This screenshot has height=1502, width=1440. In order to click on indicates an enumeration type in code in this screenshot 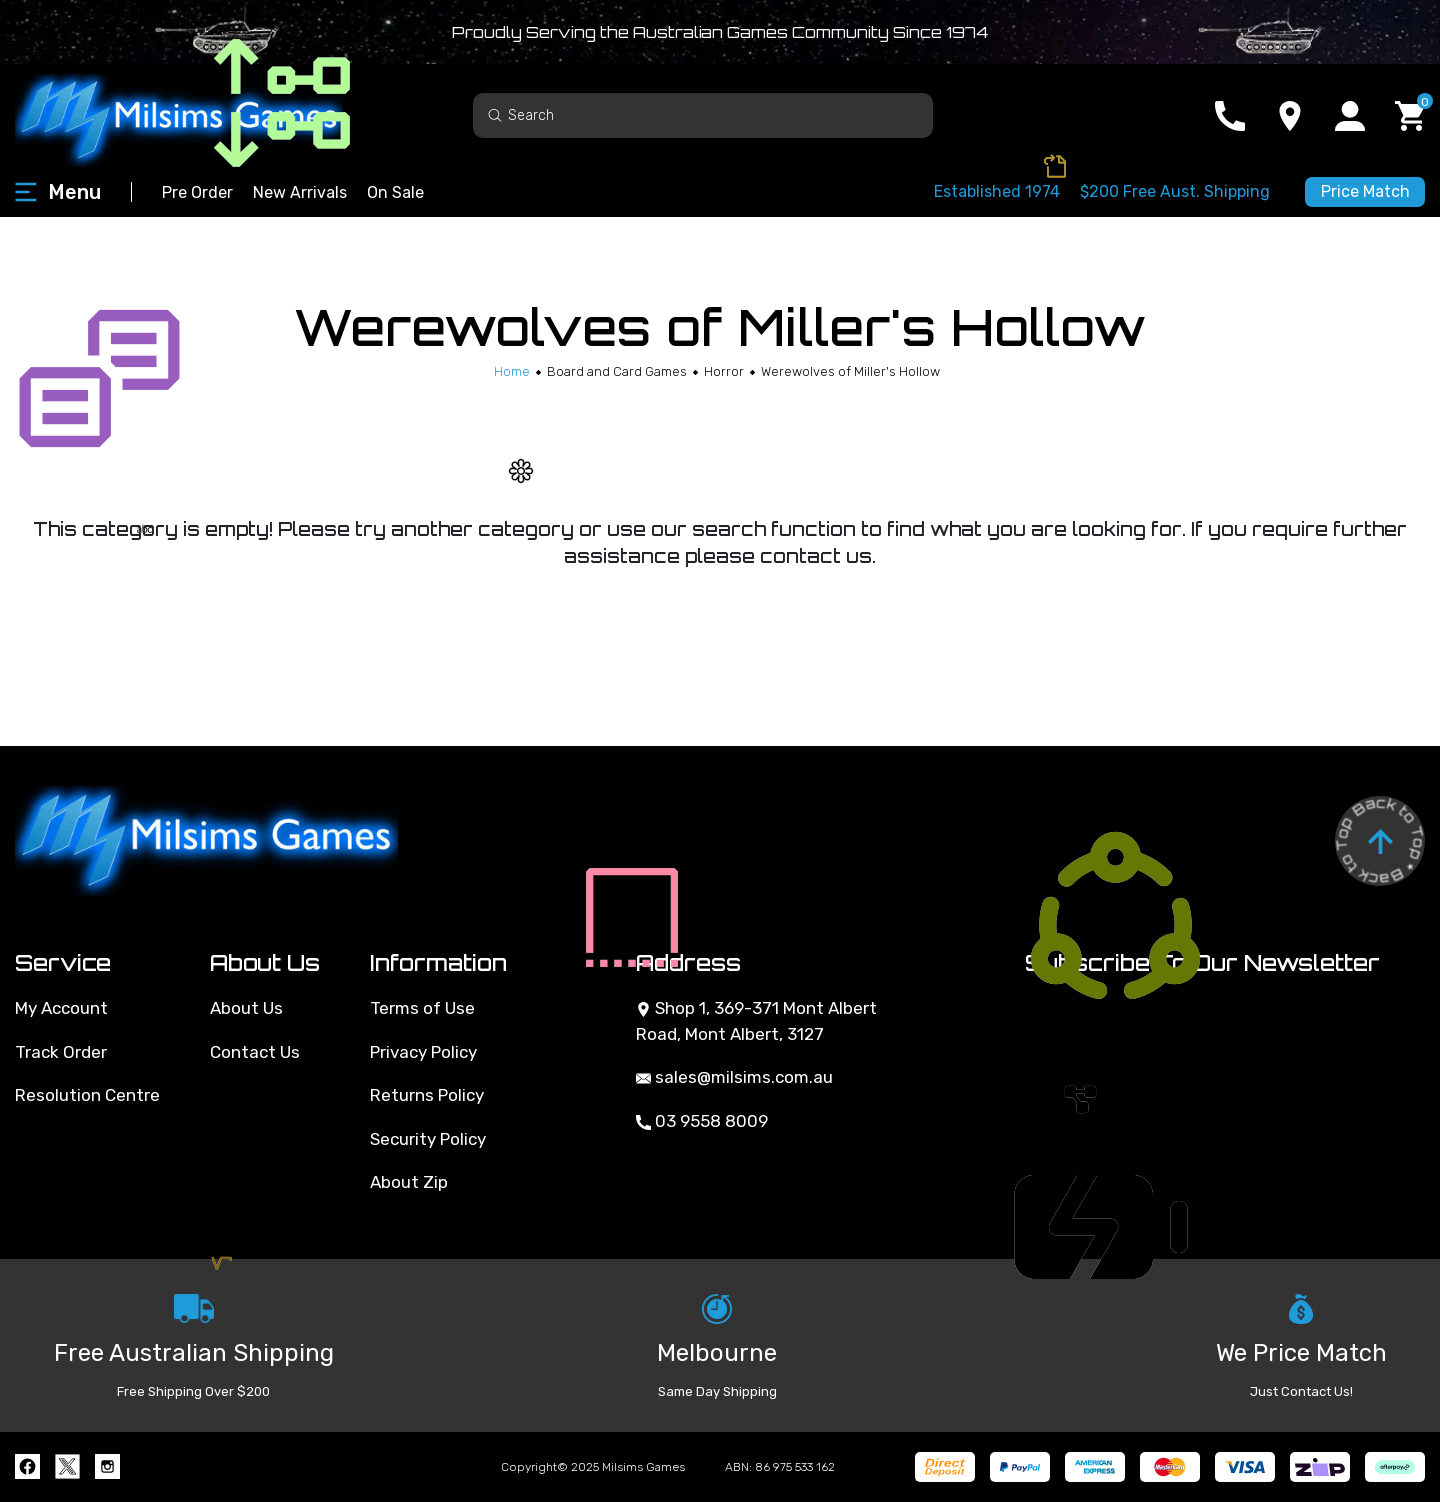, I will do `click(99, 378)`.